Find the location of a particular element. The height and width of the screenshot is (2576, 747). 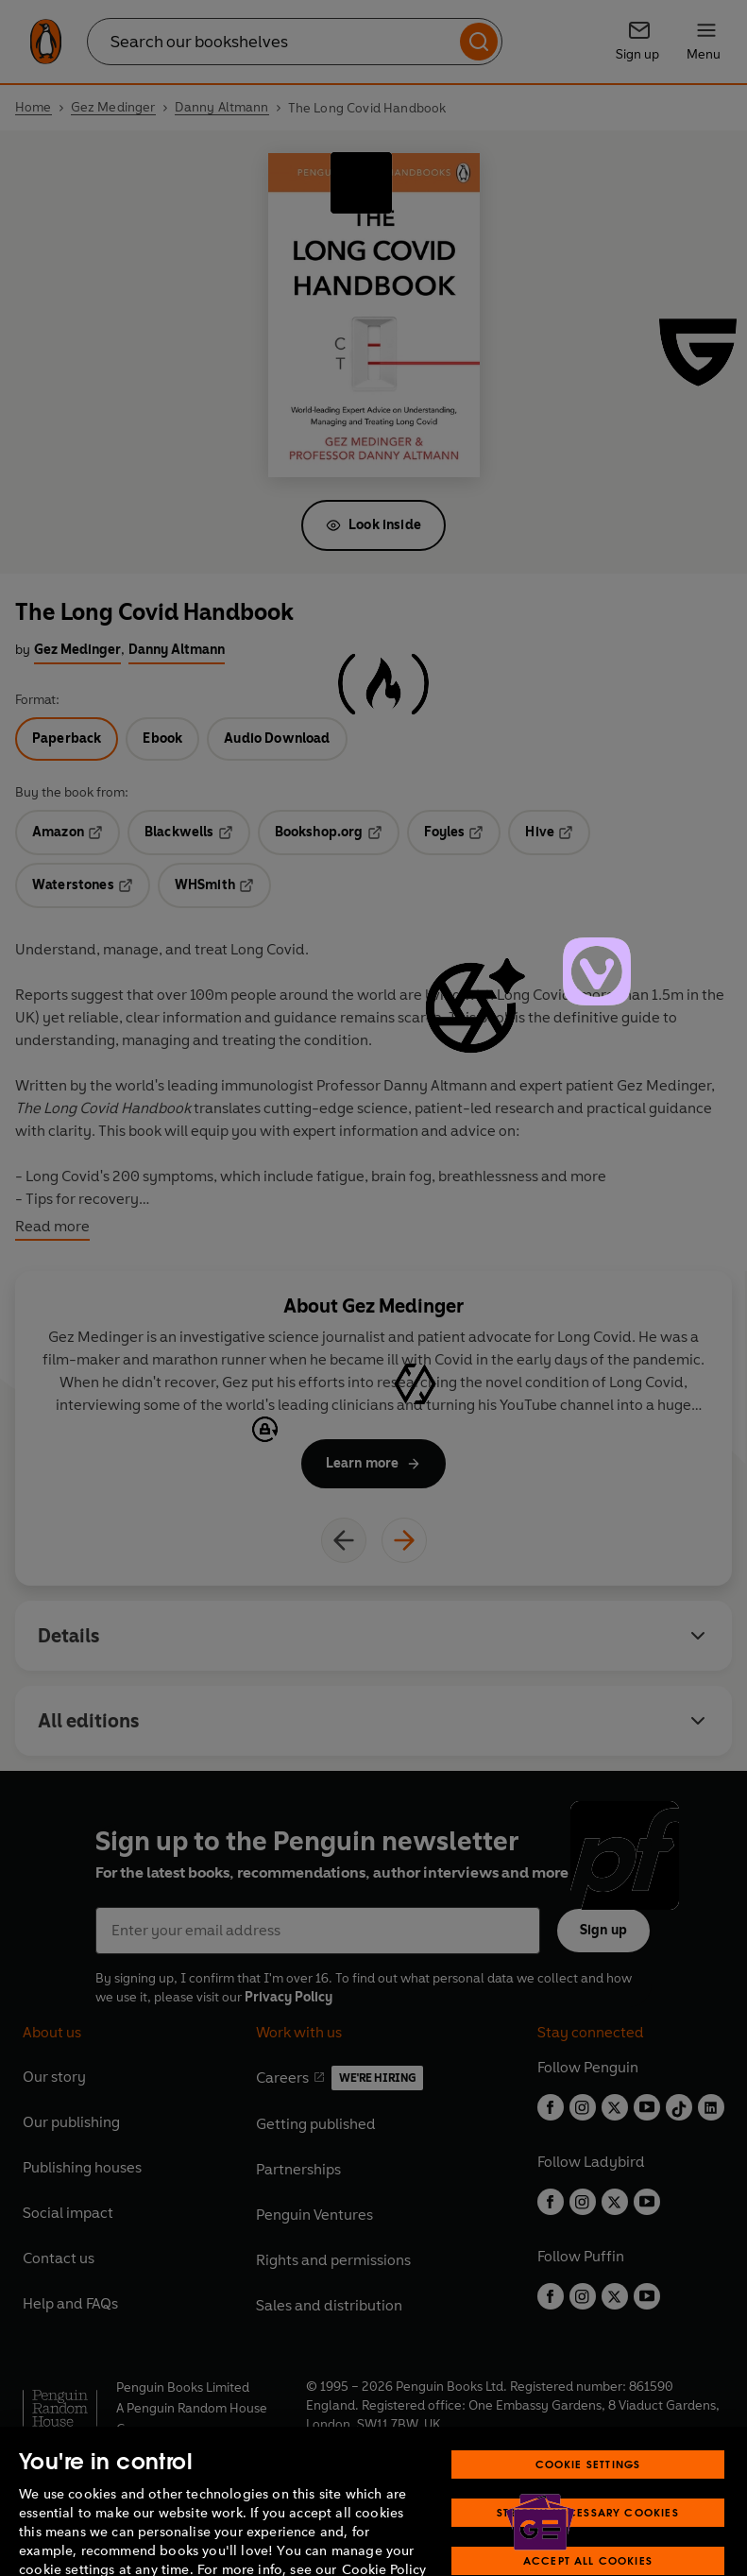

open Google News app is located at coordinates (540, 2522).